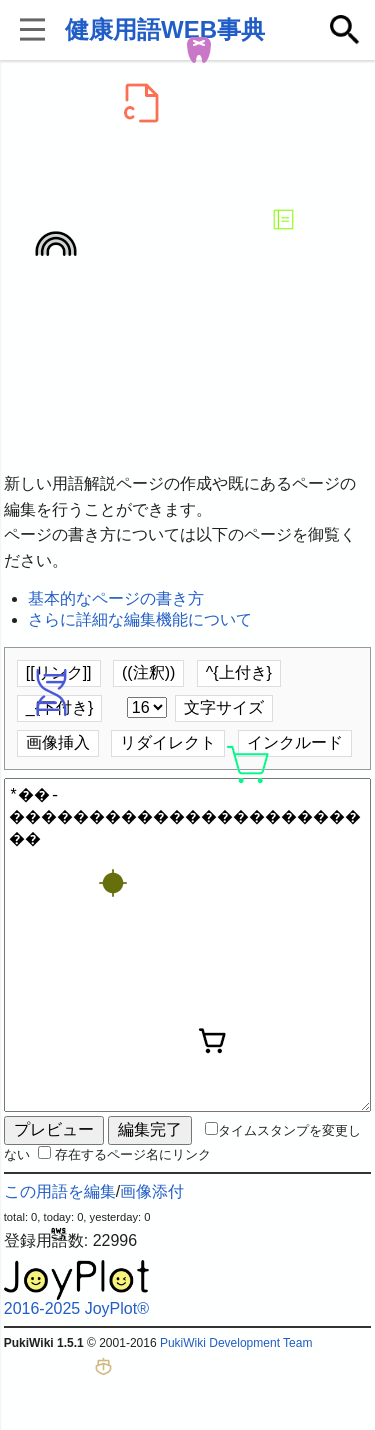 Image resolution: width=375 pixels, height=1430 pixels. Describe the element at coordinates (58, 1233) in the screenshot. I see `access Amazon Web Services console` at that location.